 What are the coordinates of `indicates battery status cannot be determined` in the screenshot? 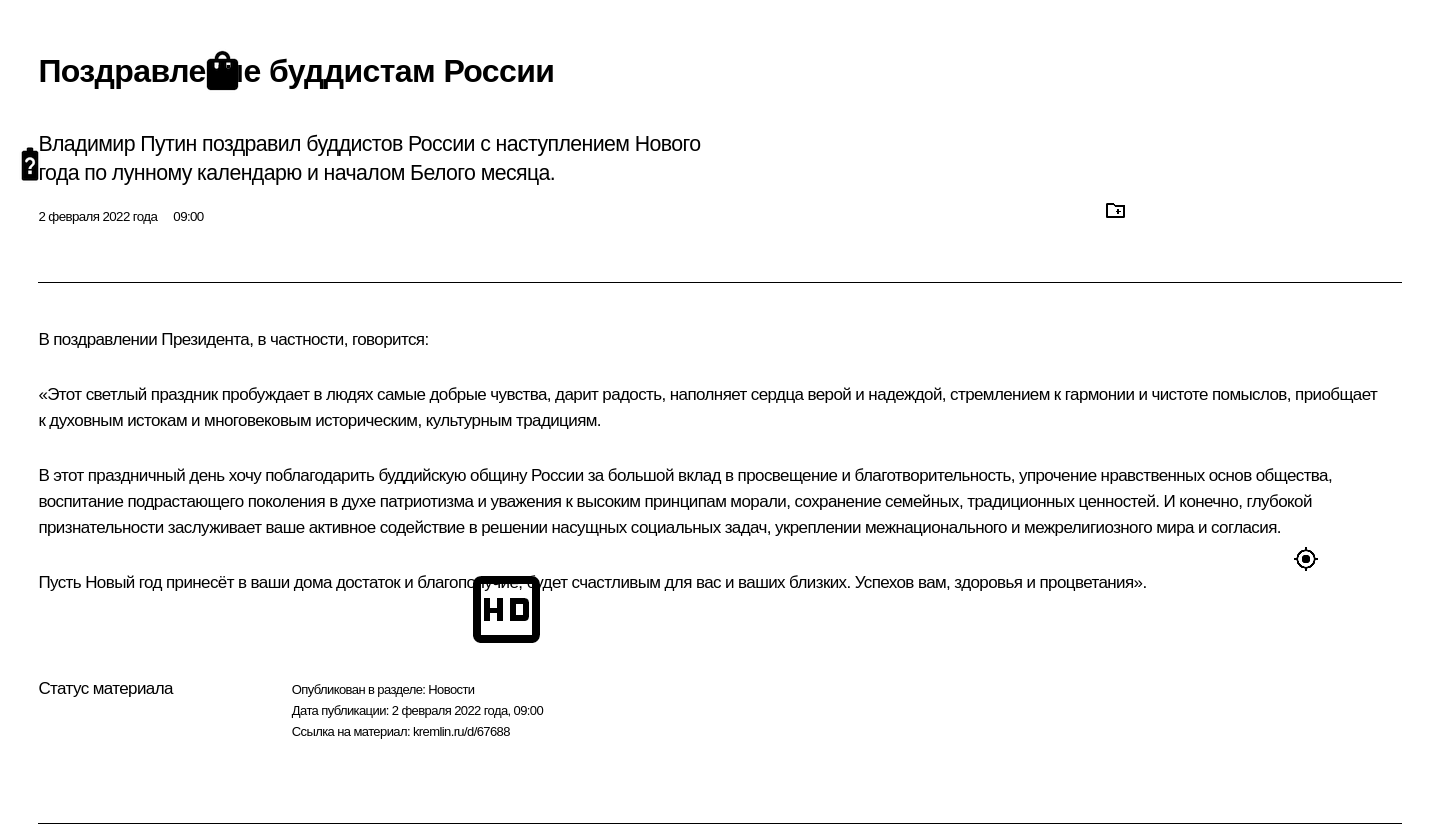 It's located at (30, 164).